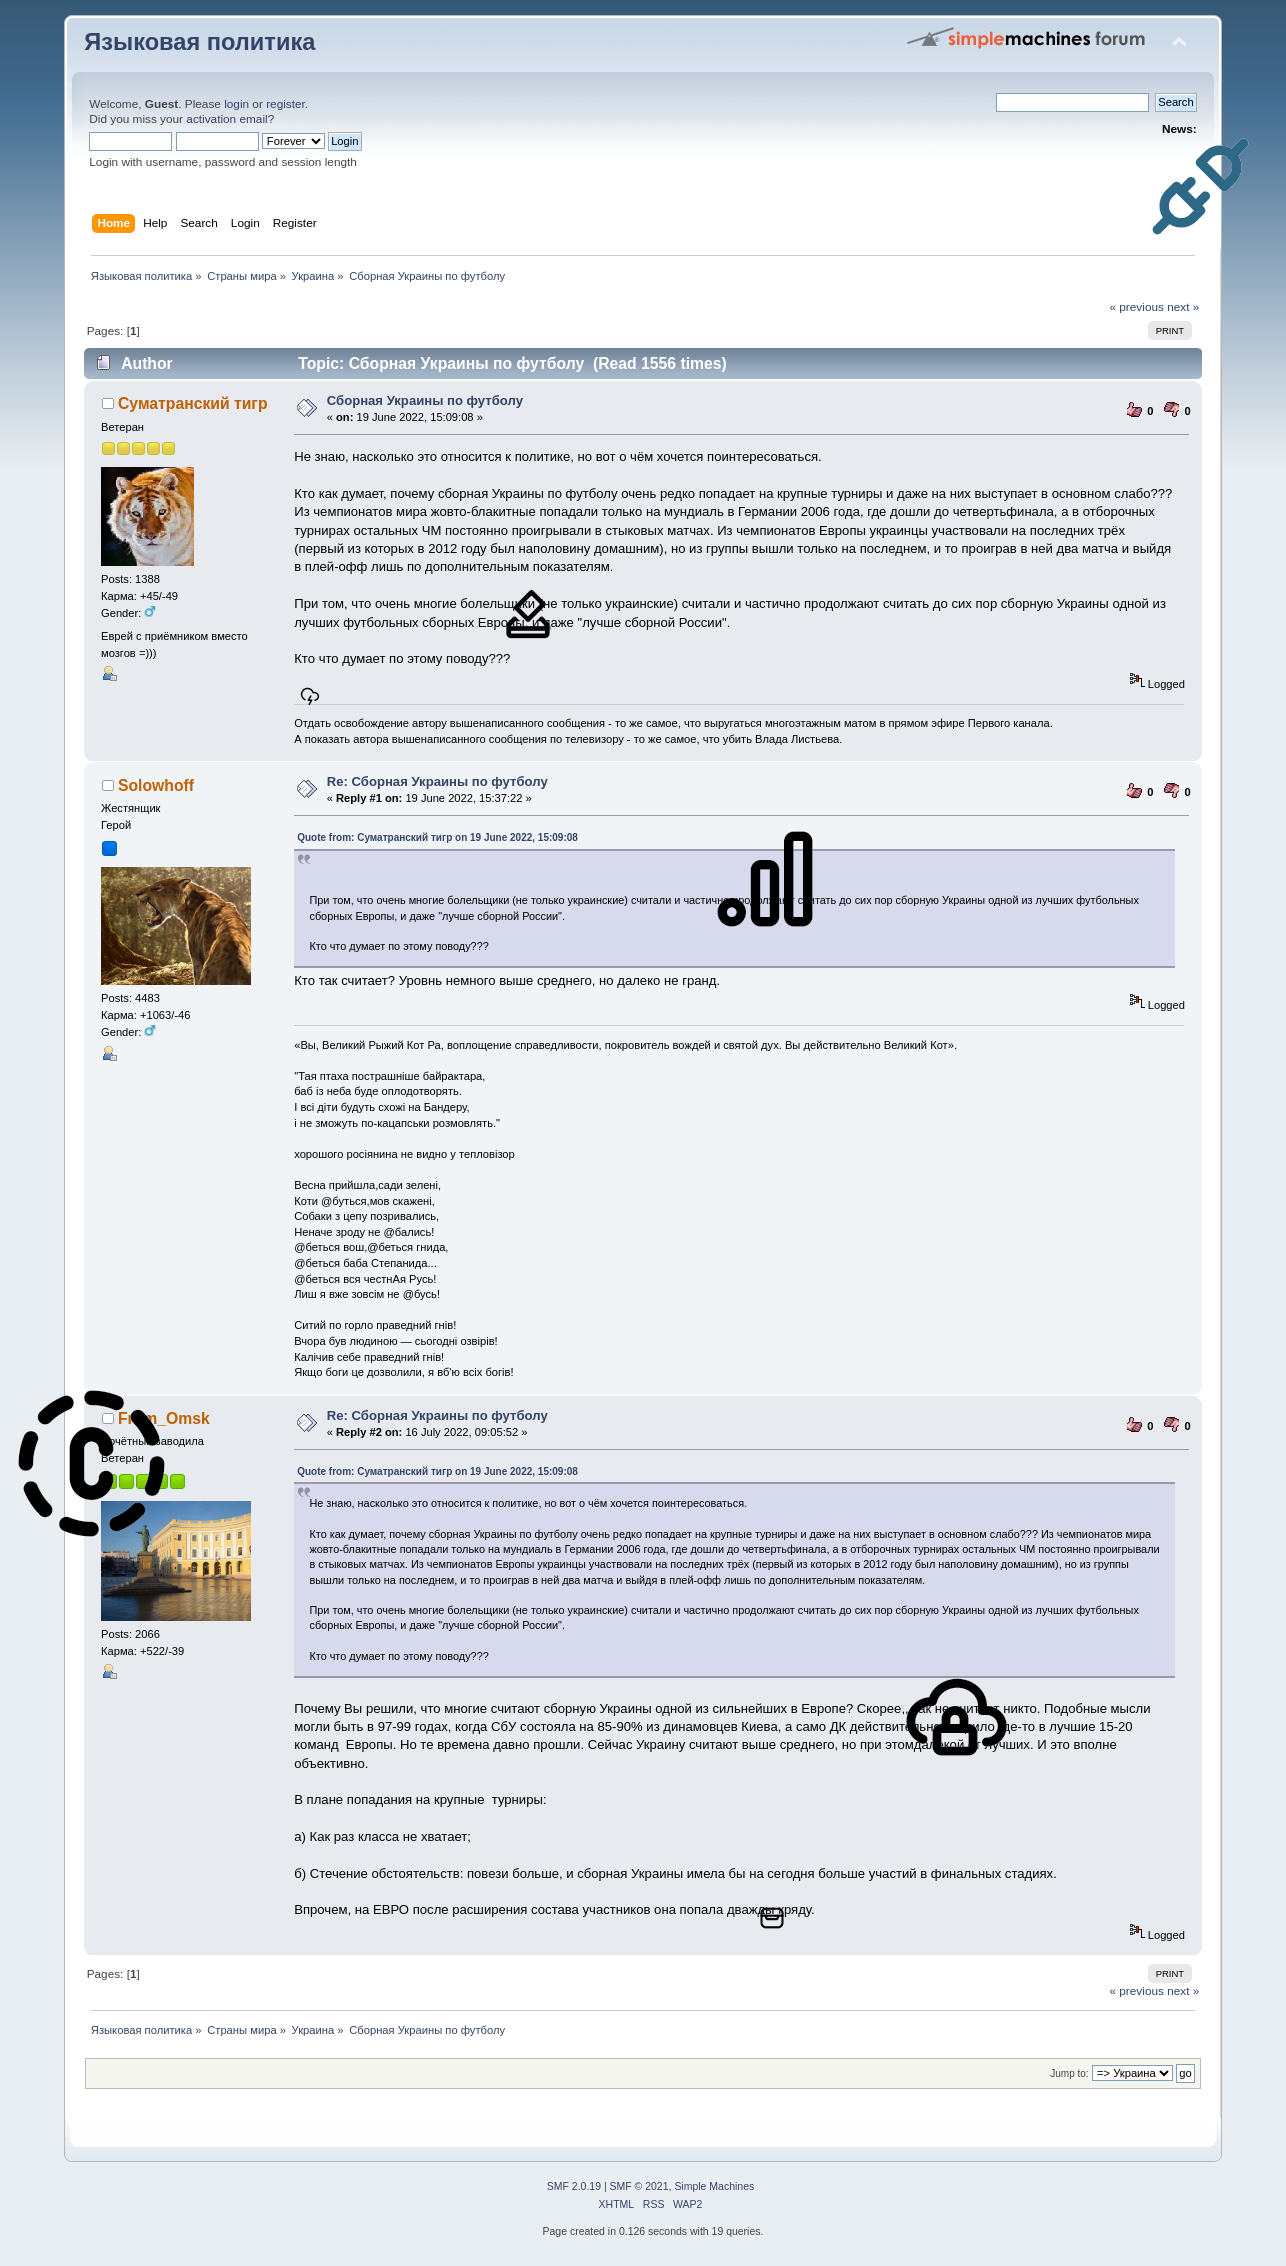 The height and width of the screenshot is (2266, 1286). Describe the element at coordinates (1200, 186) in the screenshot. I see `indicates an active connection established` at that location.